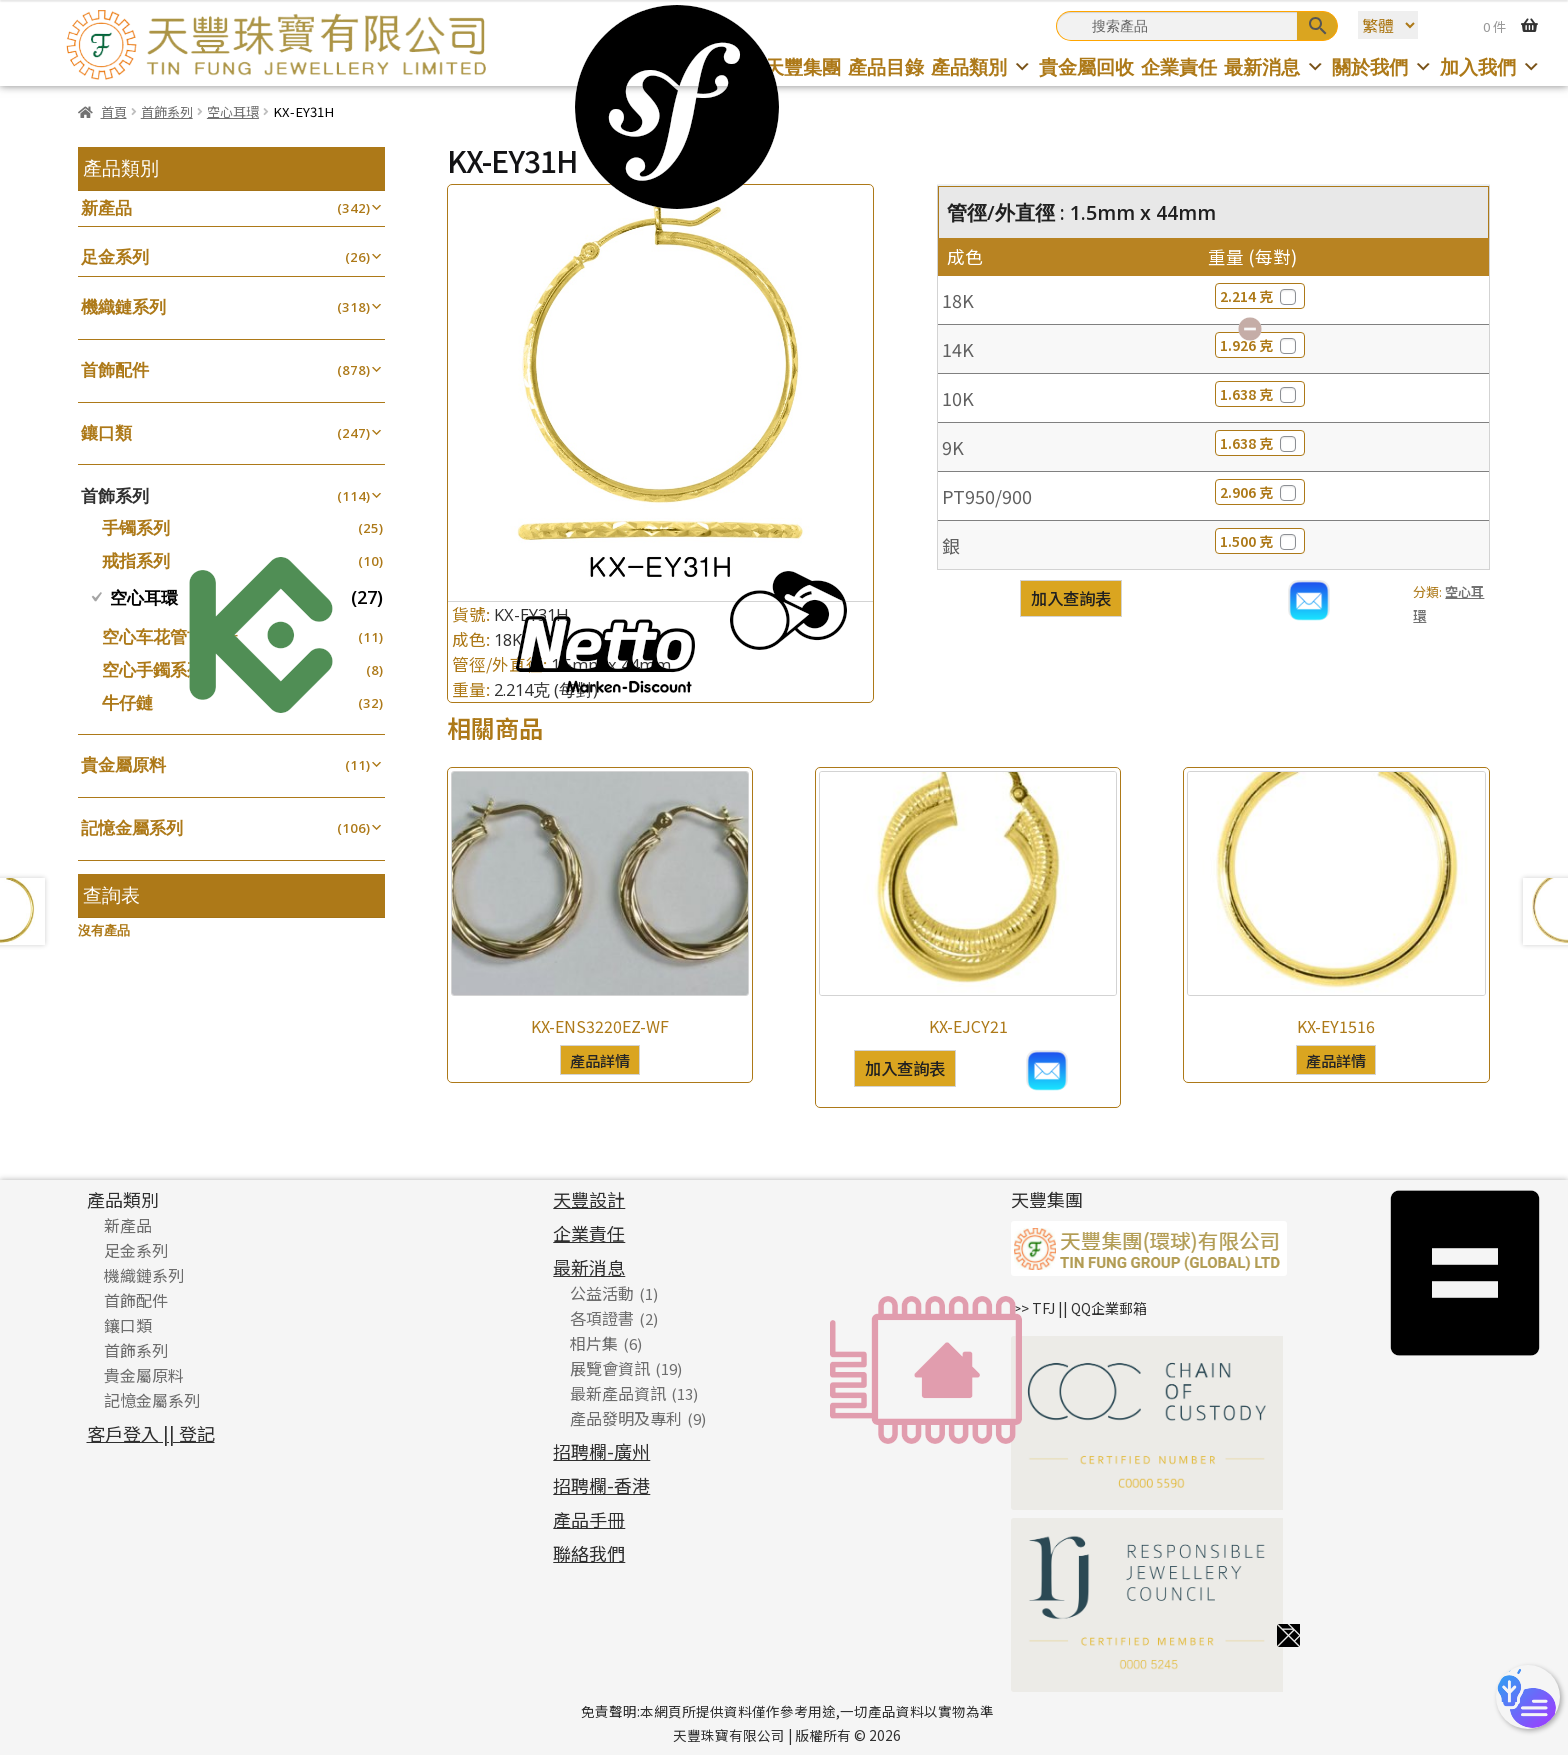  Describe the element at coordinates (261, 635) in the screenshot. I see `open the KuCoin cryptocurrency exchange app` at that location.